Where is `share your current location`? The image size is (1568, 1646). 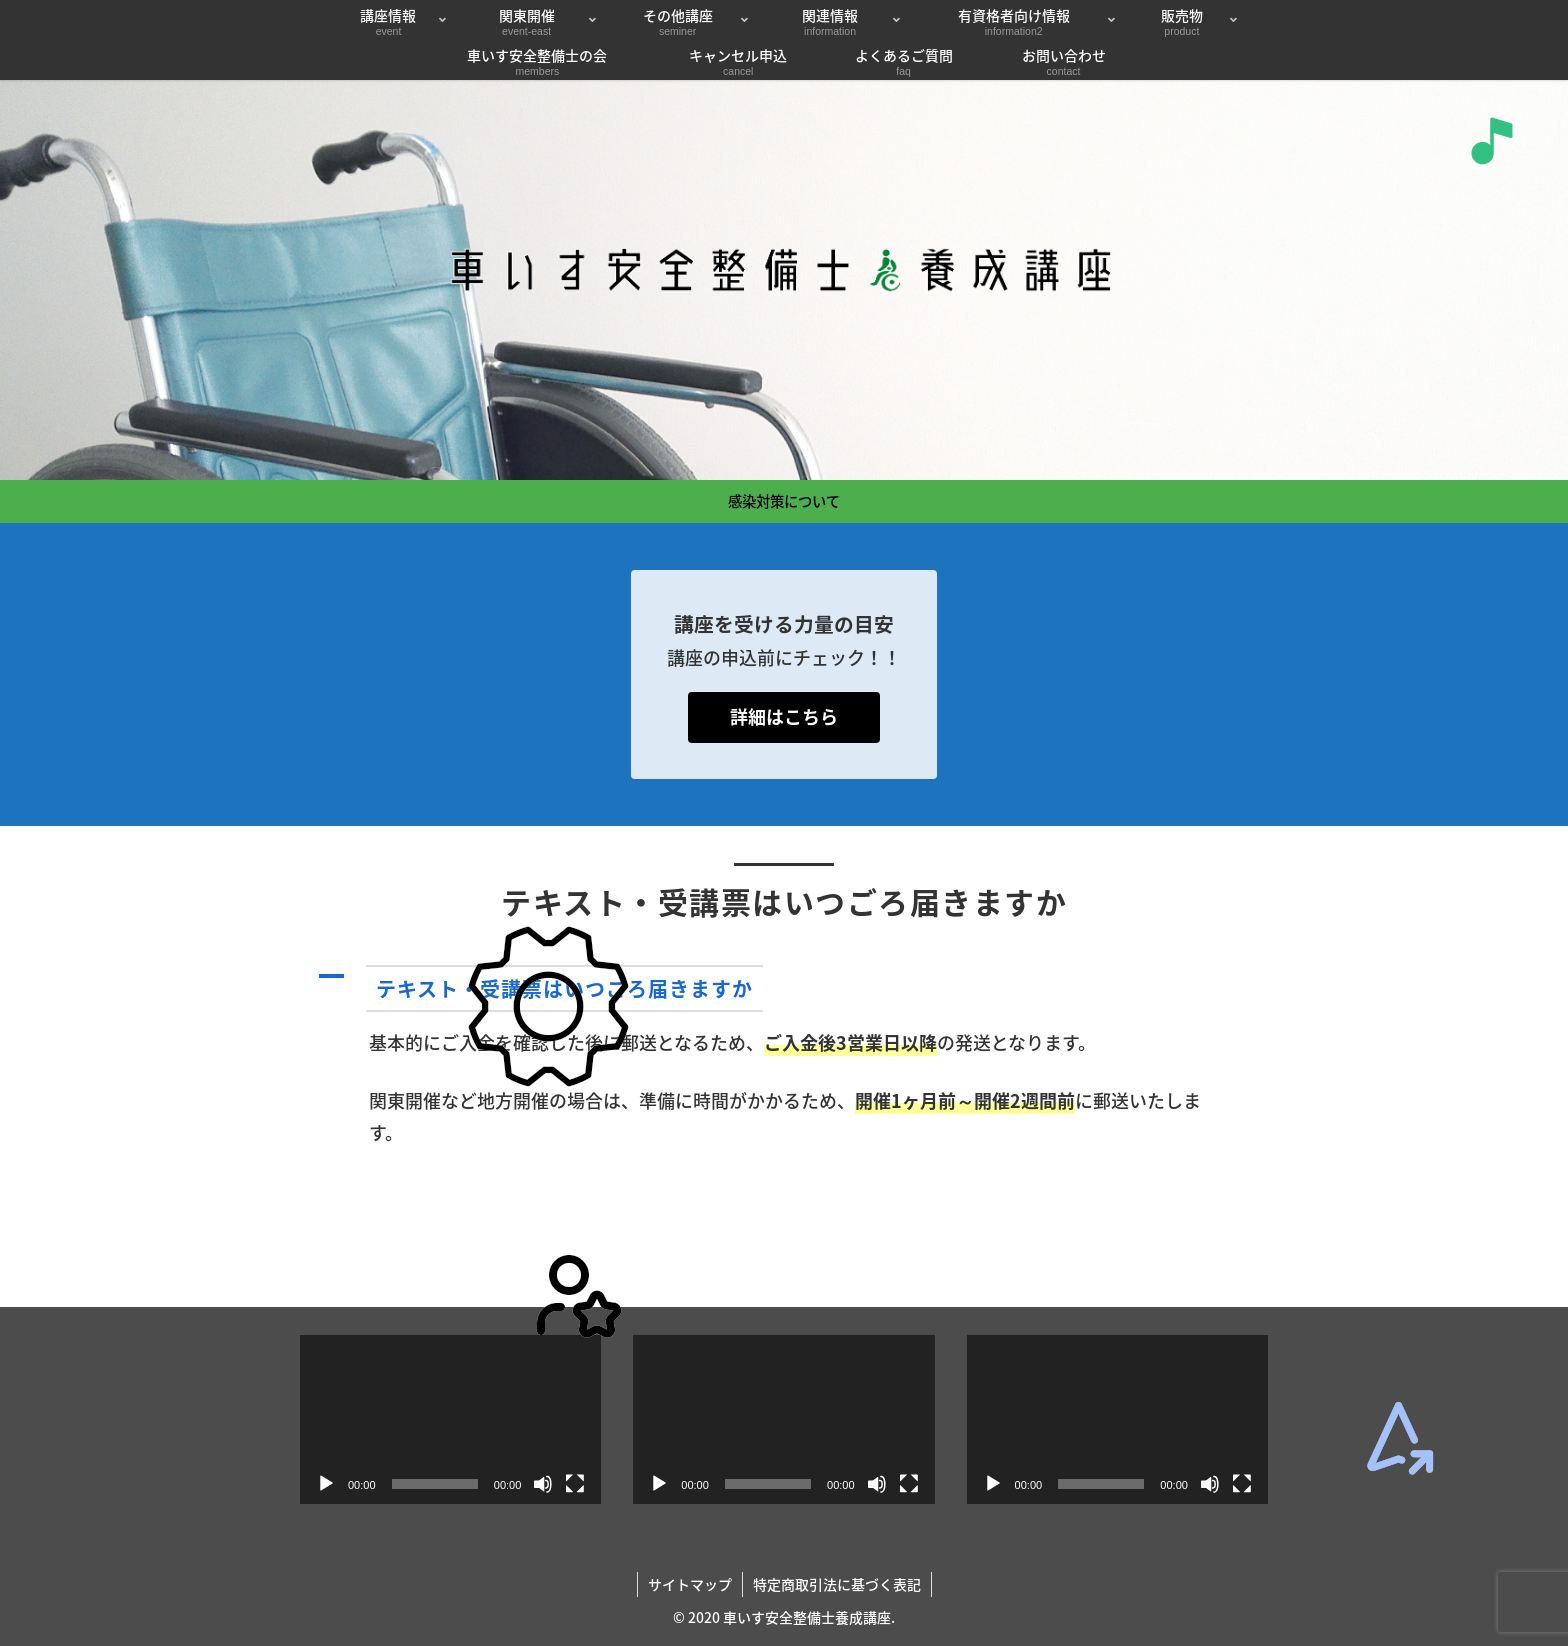 share your current location is located at coordinates (1398, 1436).